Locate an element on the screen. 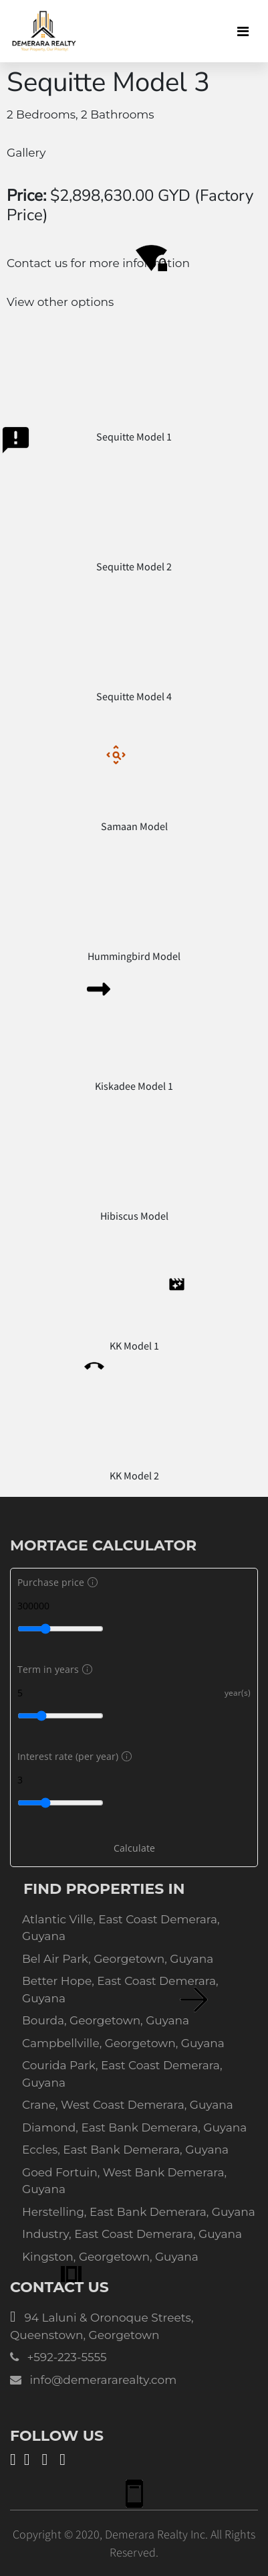 The image size is (268, 2576). apply visual effects or filters to a video is located at coordinates (176, 1284).